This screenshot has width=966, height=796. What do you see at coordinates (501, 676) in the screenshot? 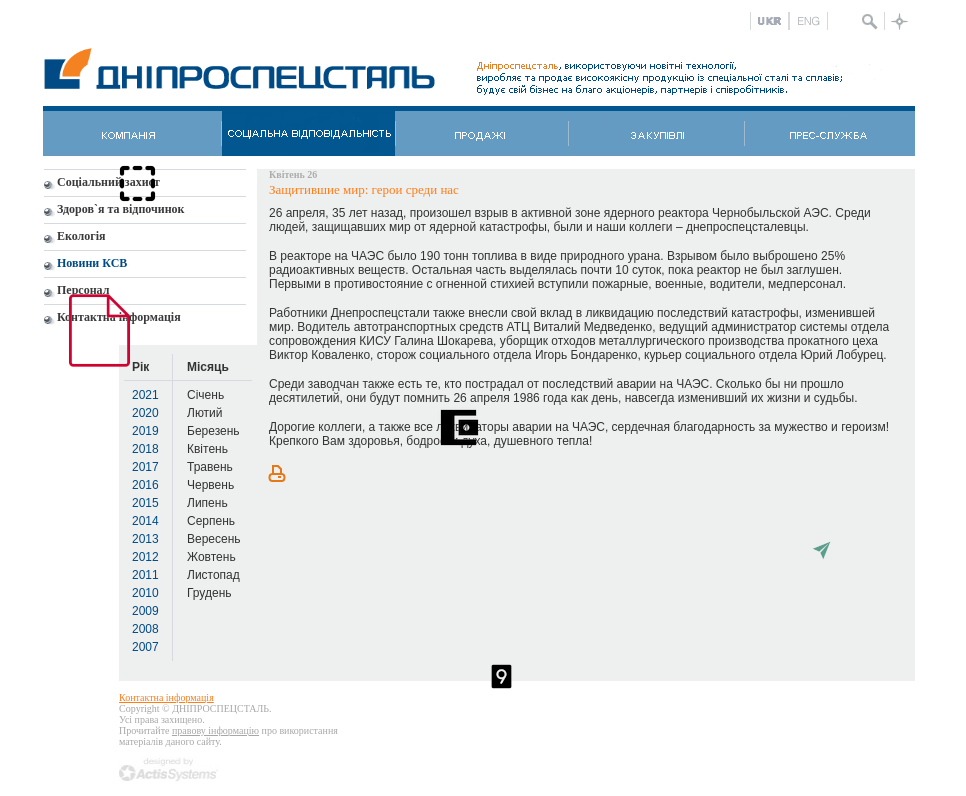
I see `indicates the number nine in a list or sequence` at bounding box center [501, 676].